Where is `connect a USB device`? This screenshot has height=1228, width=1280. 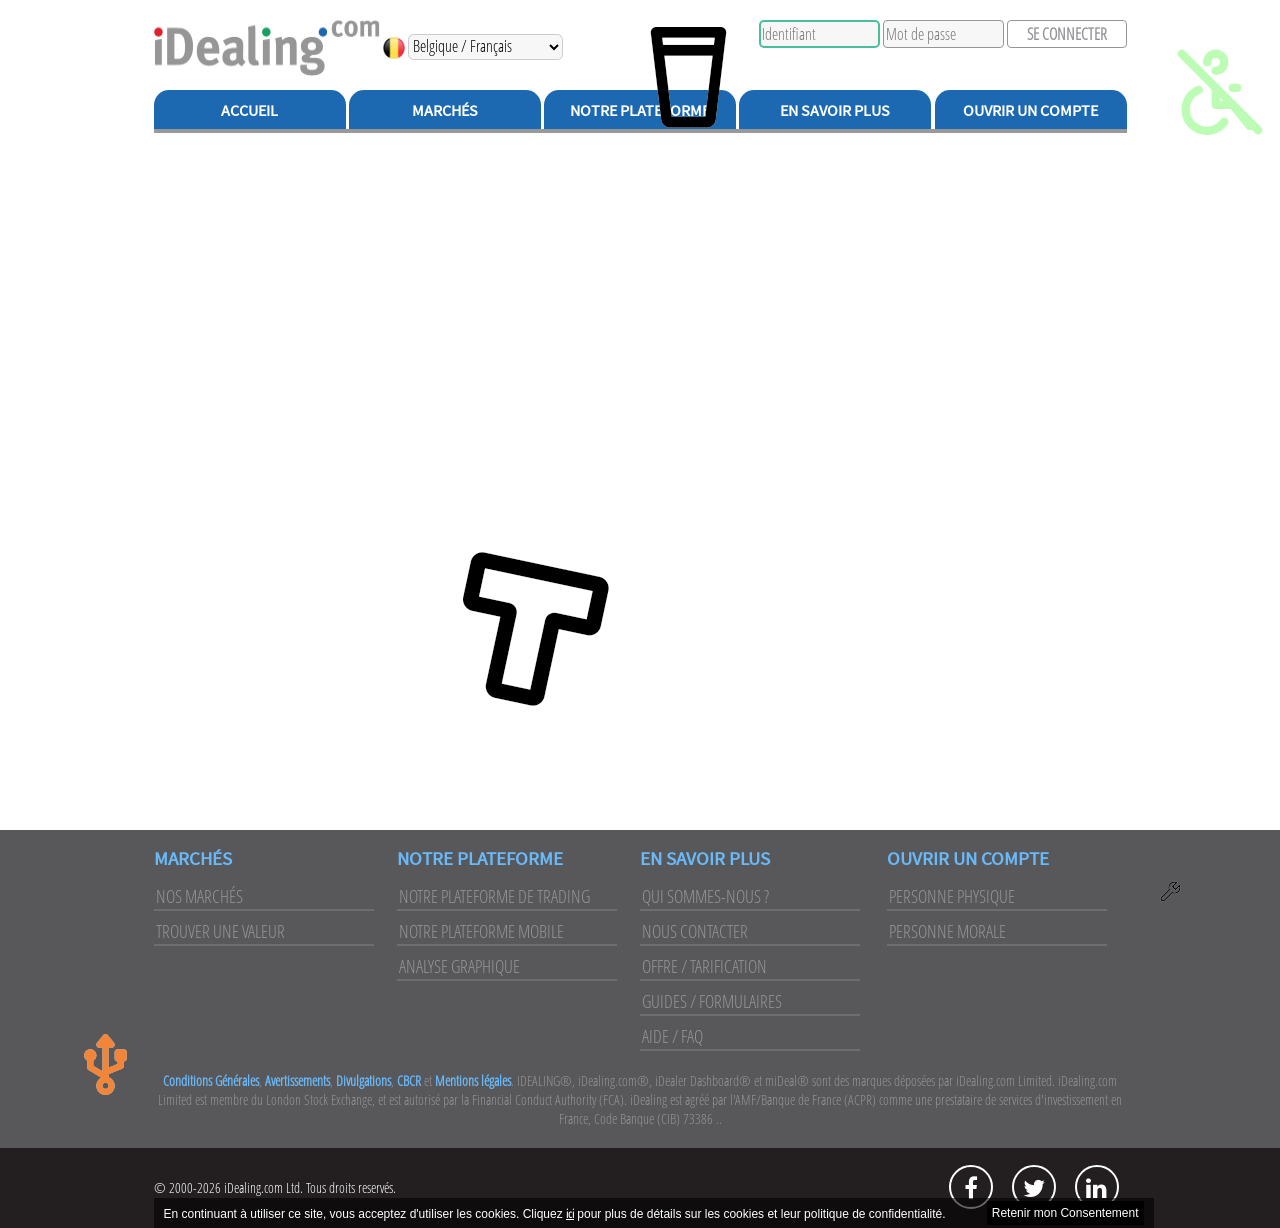
connect a USB device is located at coordinates (105, 1064).